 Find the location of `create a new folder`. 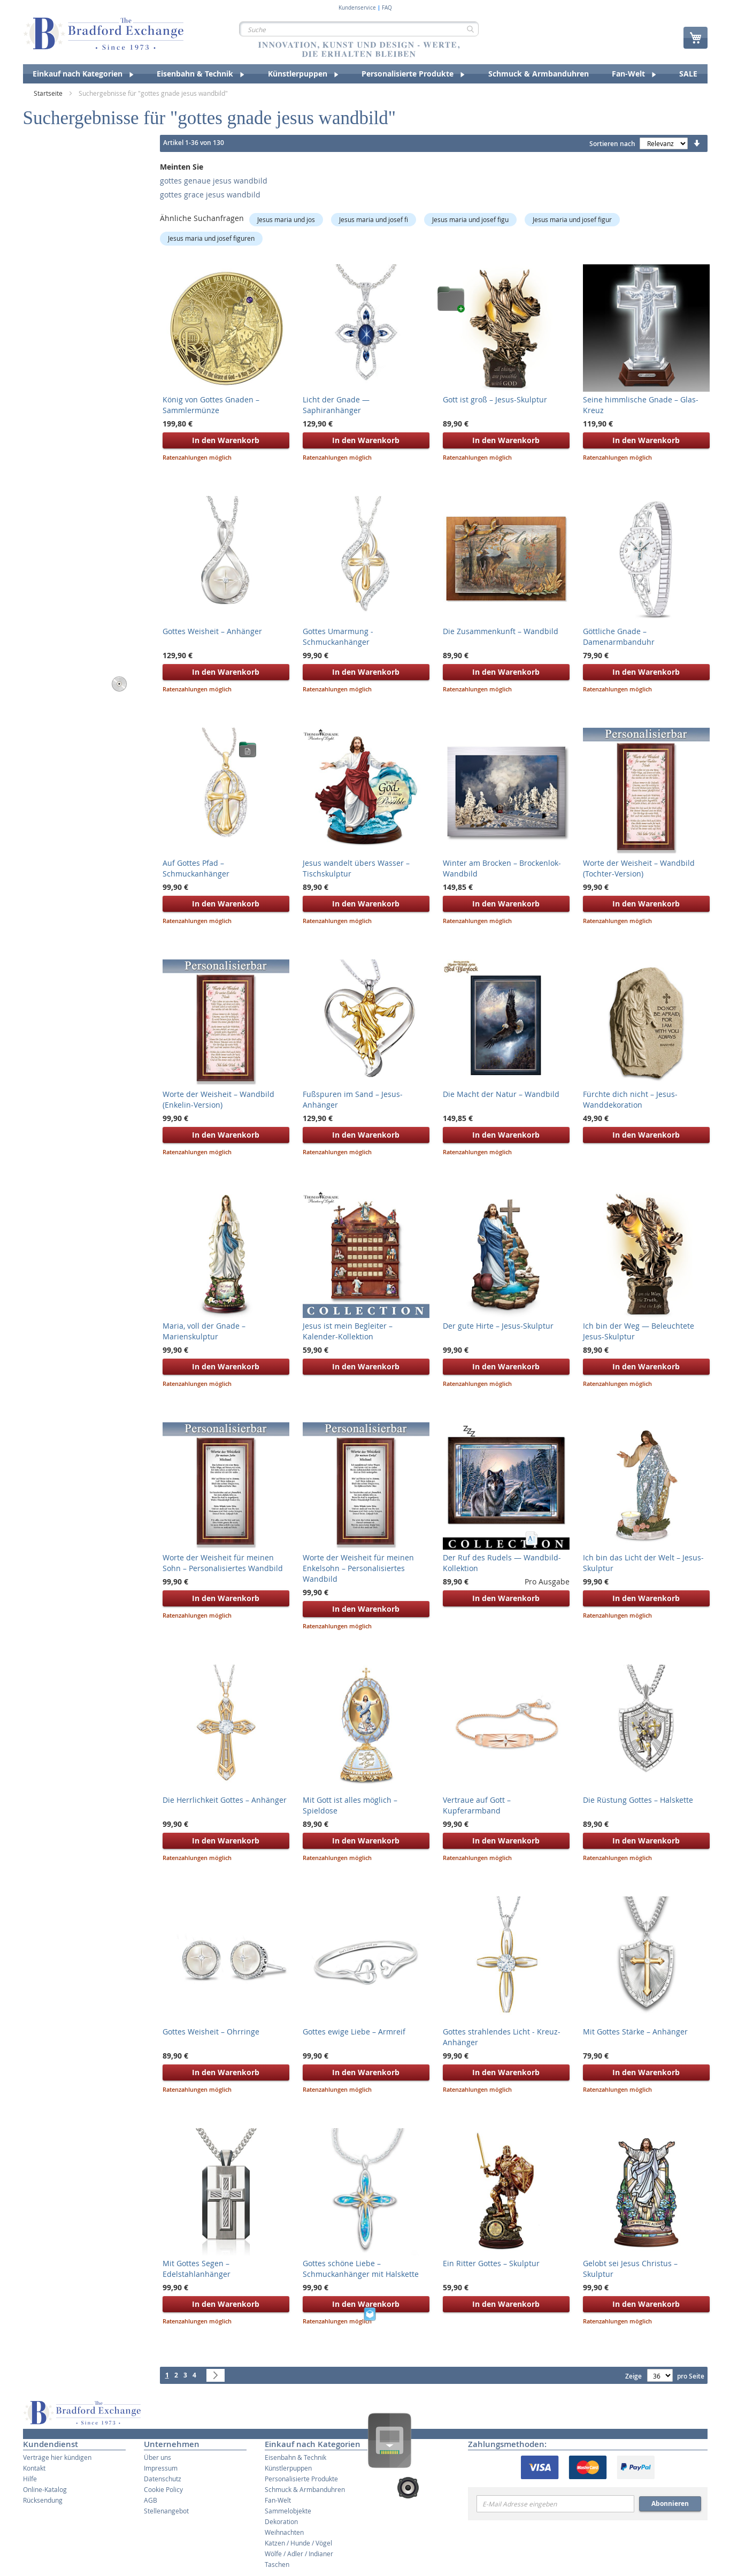

create a new folder is located at coordinates (451, 299).